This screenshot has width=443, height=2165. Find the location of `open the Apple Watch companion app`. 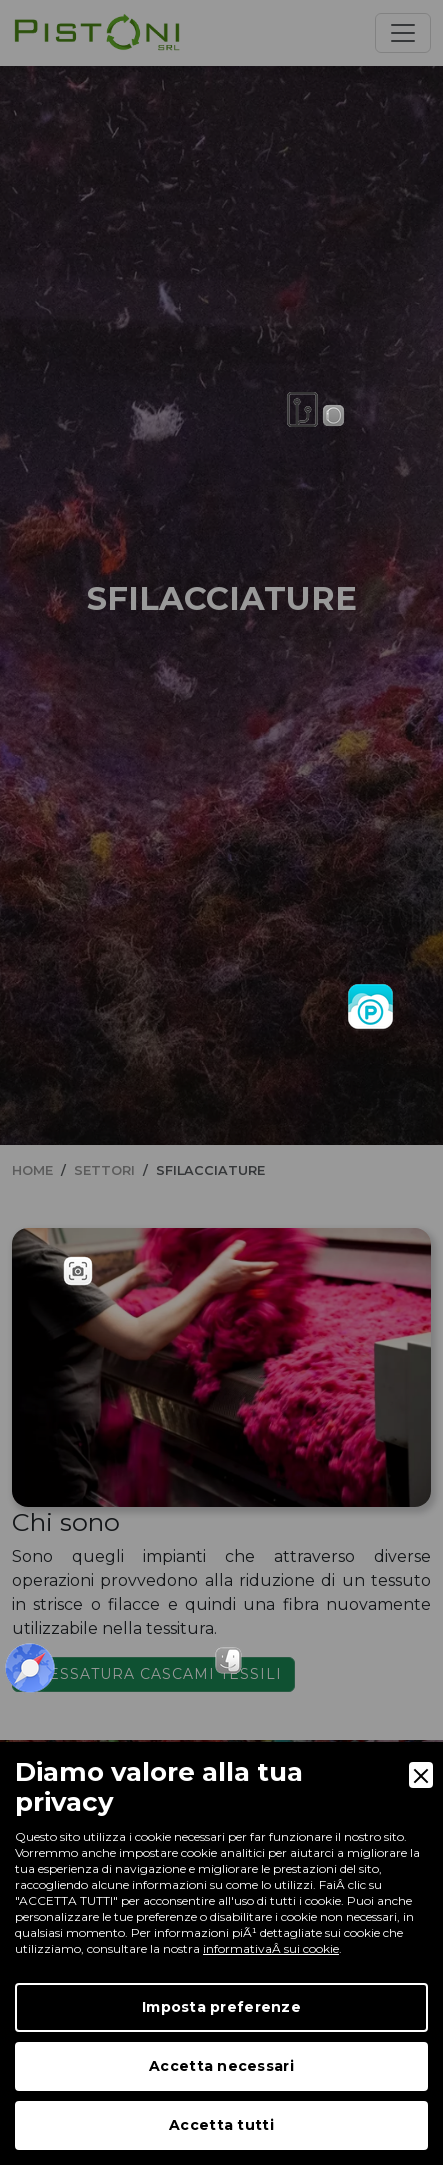

open the Apple Watch companion app is located at coordinates (333, 415).